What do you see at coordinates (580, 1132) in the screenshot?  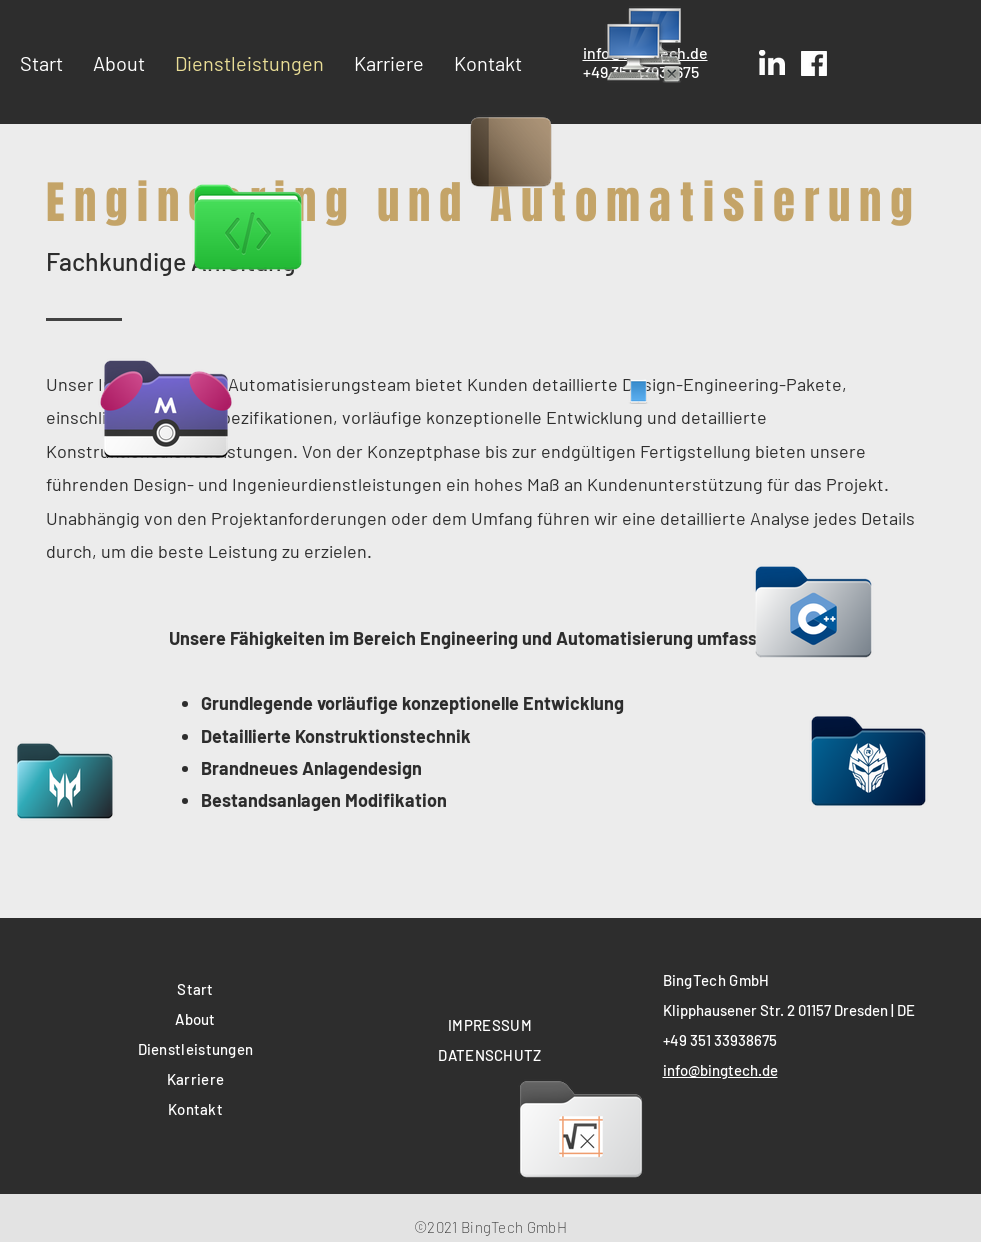 I see `folder containing LibreOffice Math formula files` at bounding box center [580, 1132].